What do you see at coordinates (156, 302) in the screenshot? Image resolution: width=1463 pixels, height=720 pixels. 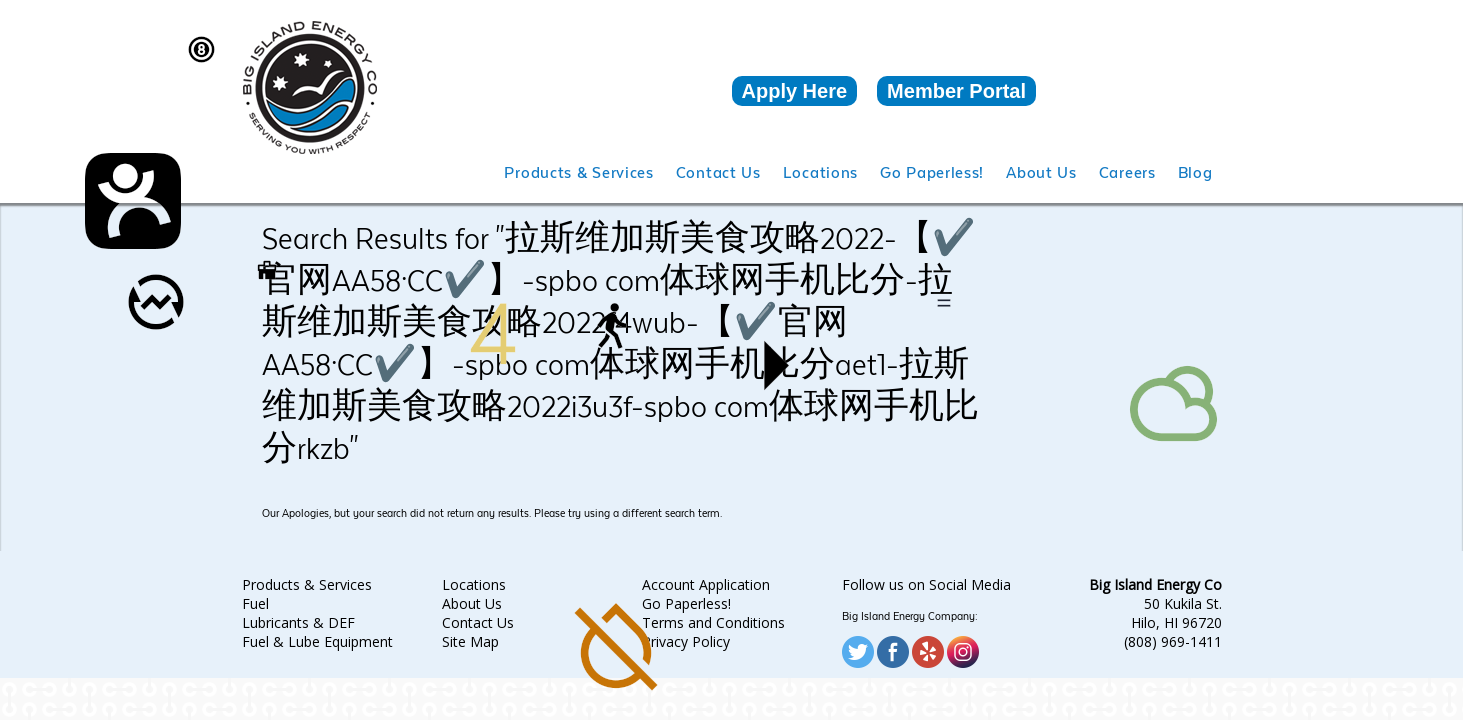 I see `exchange or convert funds` at bounding box center [156, 302].